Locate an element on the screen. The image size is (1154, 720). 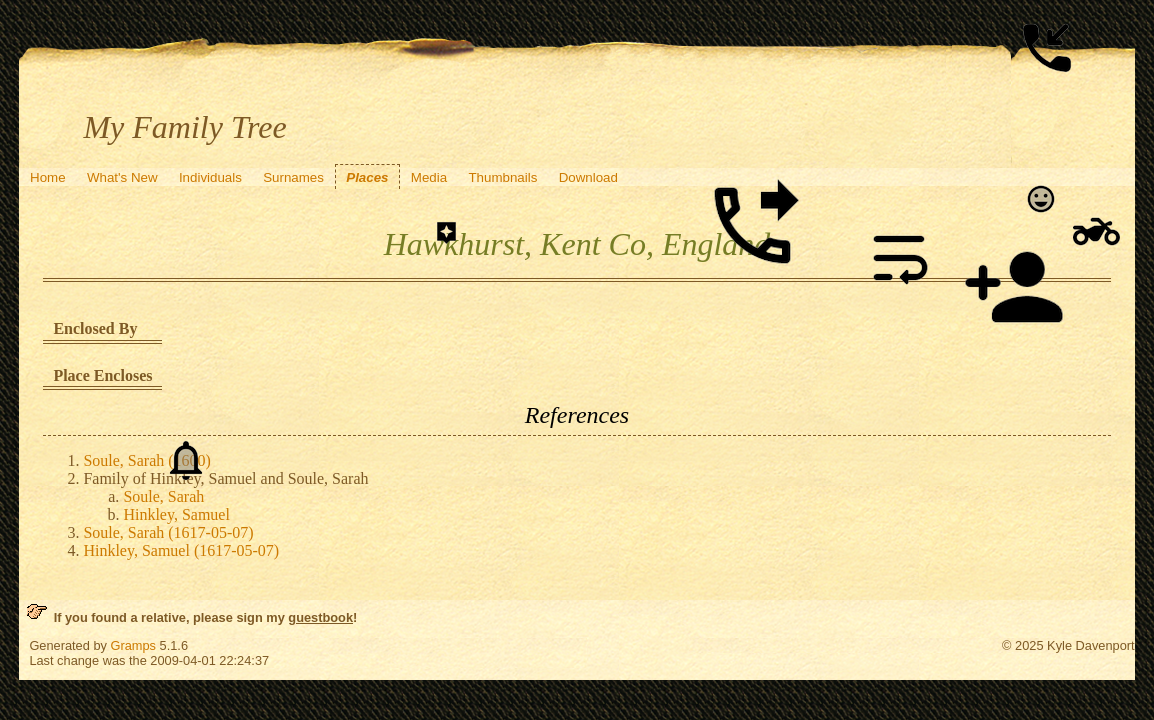
toggle text wrapping in a document or editor is located at coordinates (899, 258).